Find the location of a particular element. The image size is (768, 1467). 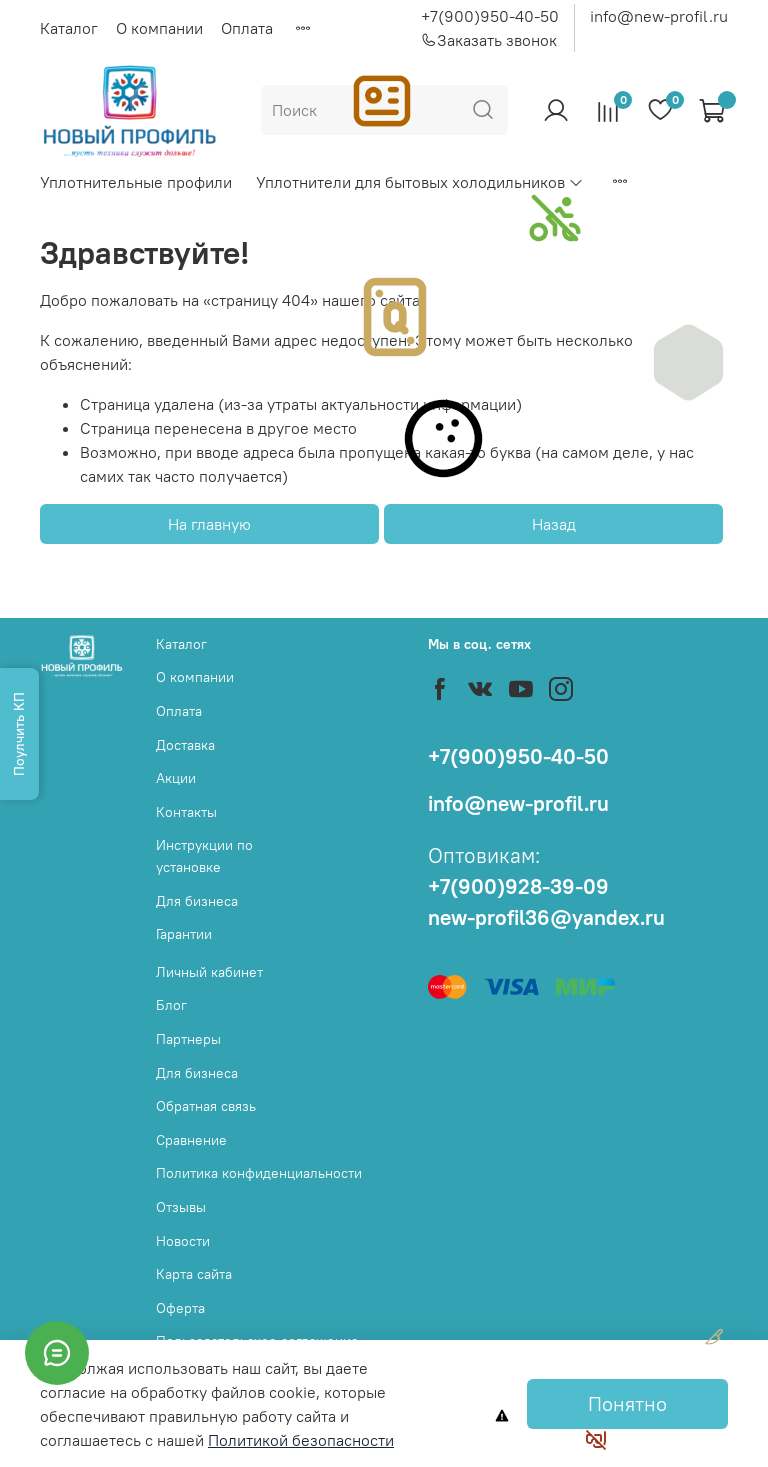

bike rental or sharing unavailable is located at coordinates (555, 218).